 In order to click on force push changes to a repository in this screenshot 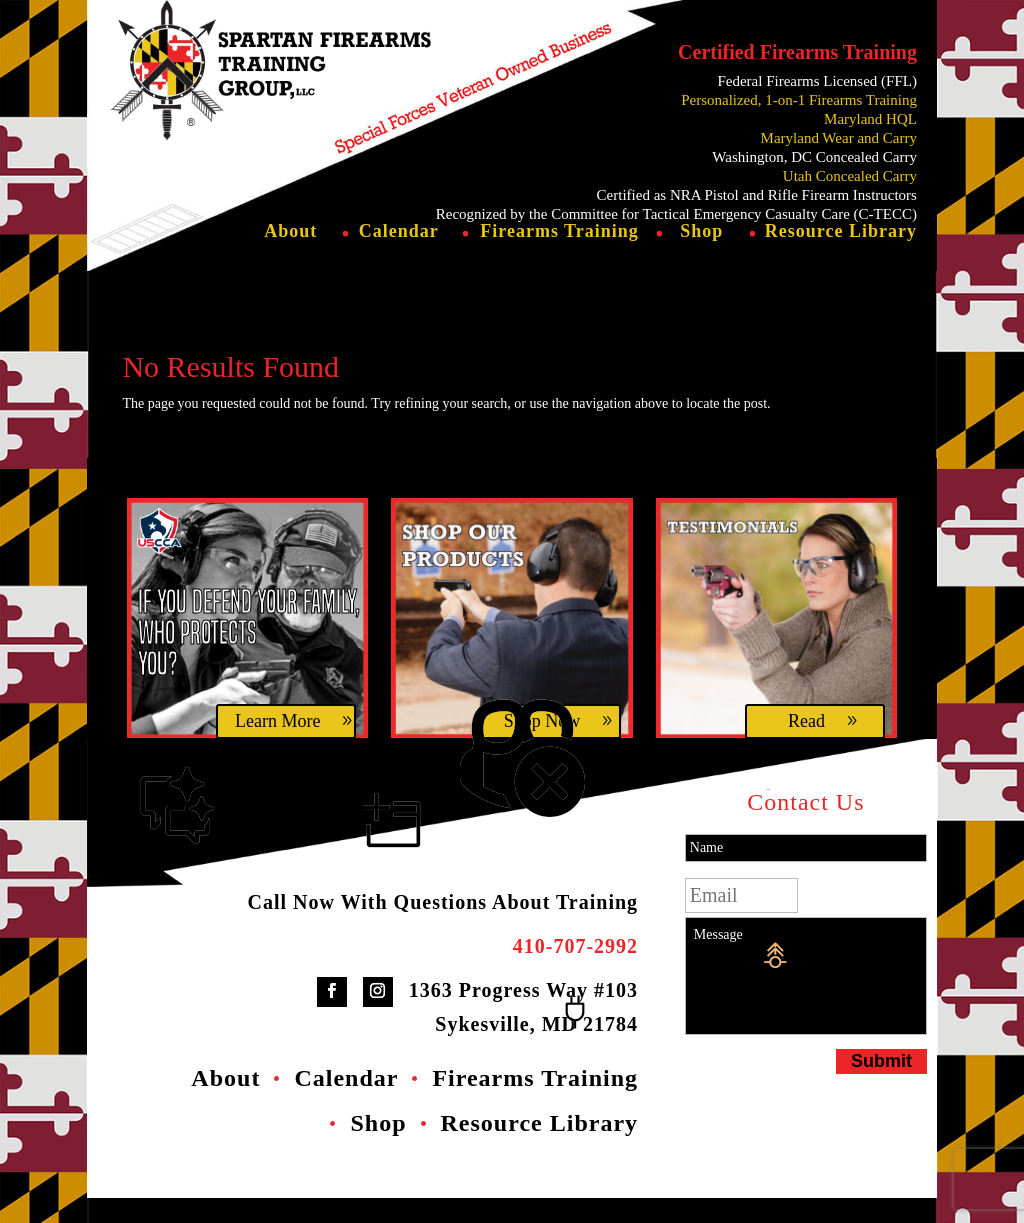, I will do `click(774, 954)`.